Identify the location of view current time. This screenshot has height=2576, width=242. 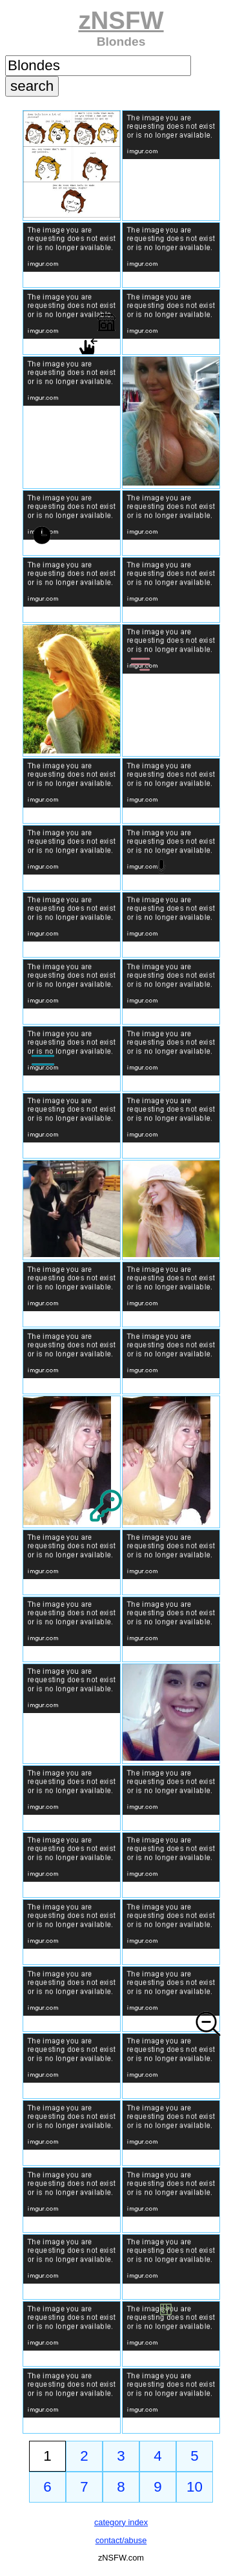
(42, 535).